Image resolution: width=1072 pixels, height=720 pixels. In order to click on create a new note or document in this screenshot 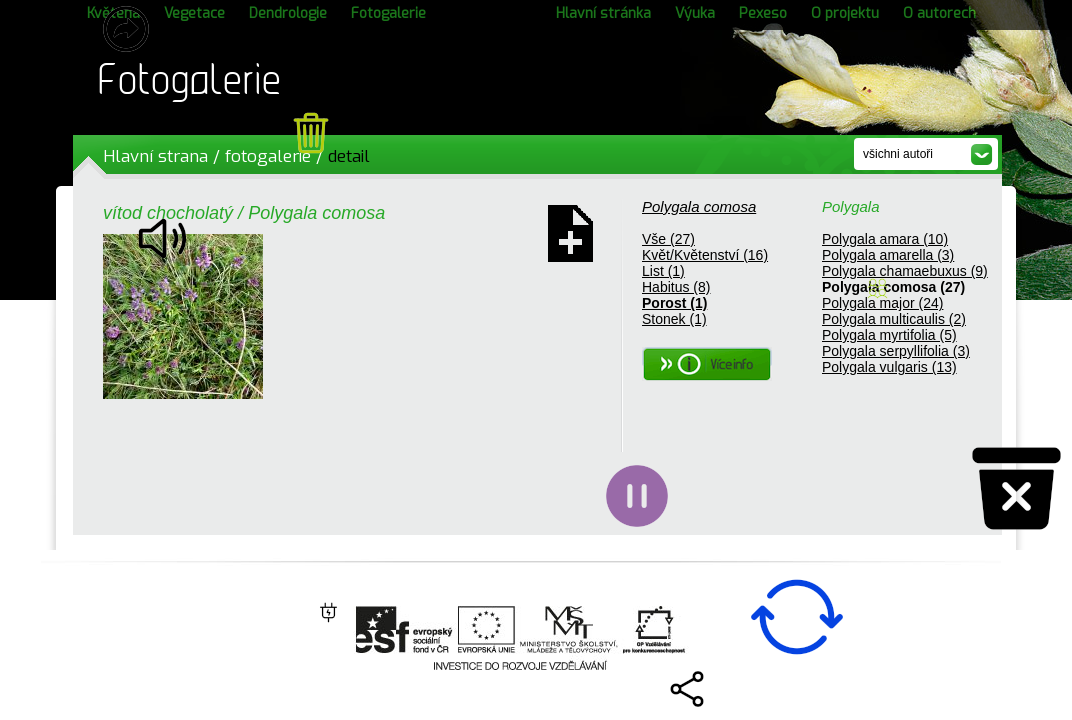, I will do `click(570, 233)`.